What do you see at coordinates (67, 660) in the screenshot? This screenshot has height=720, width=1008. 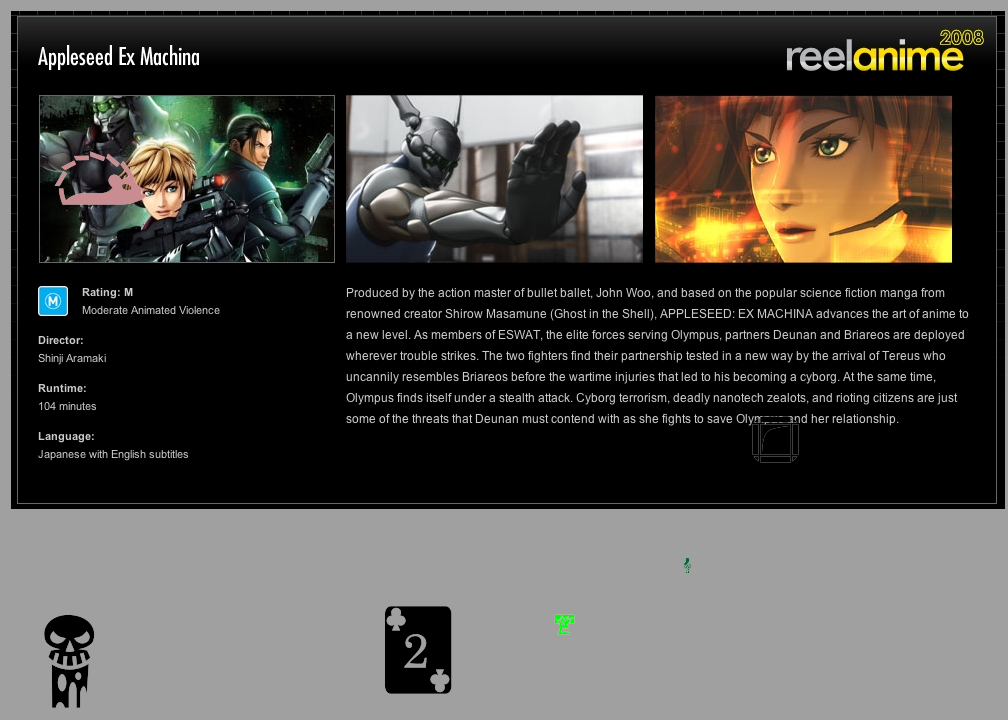 I see `indicates poison or toxic damage status` at bounding box center [67, 660].